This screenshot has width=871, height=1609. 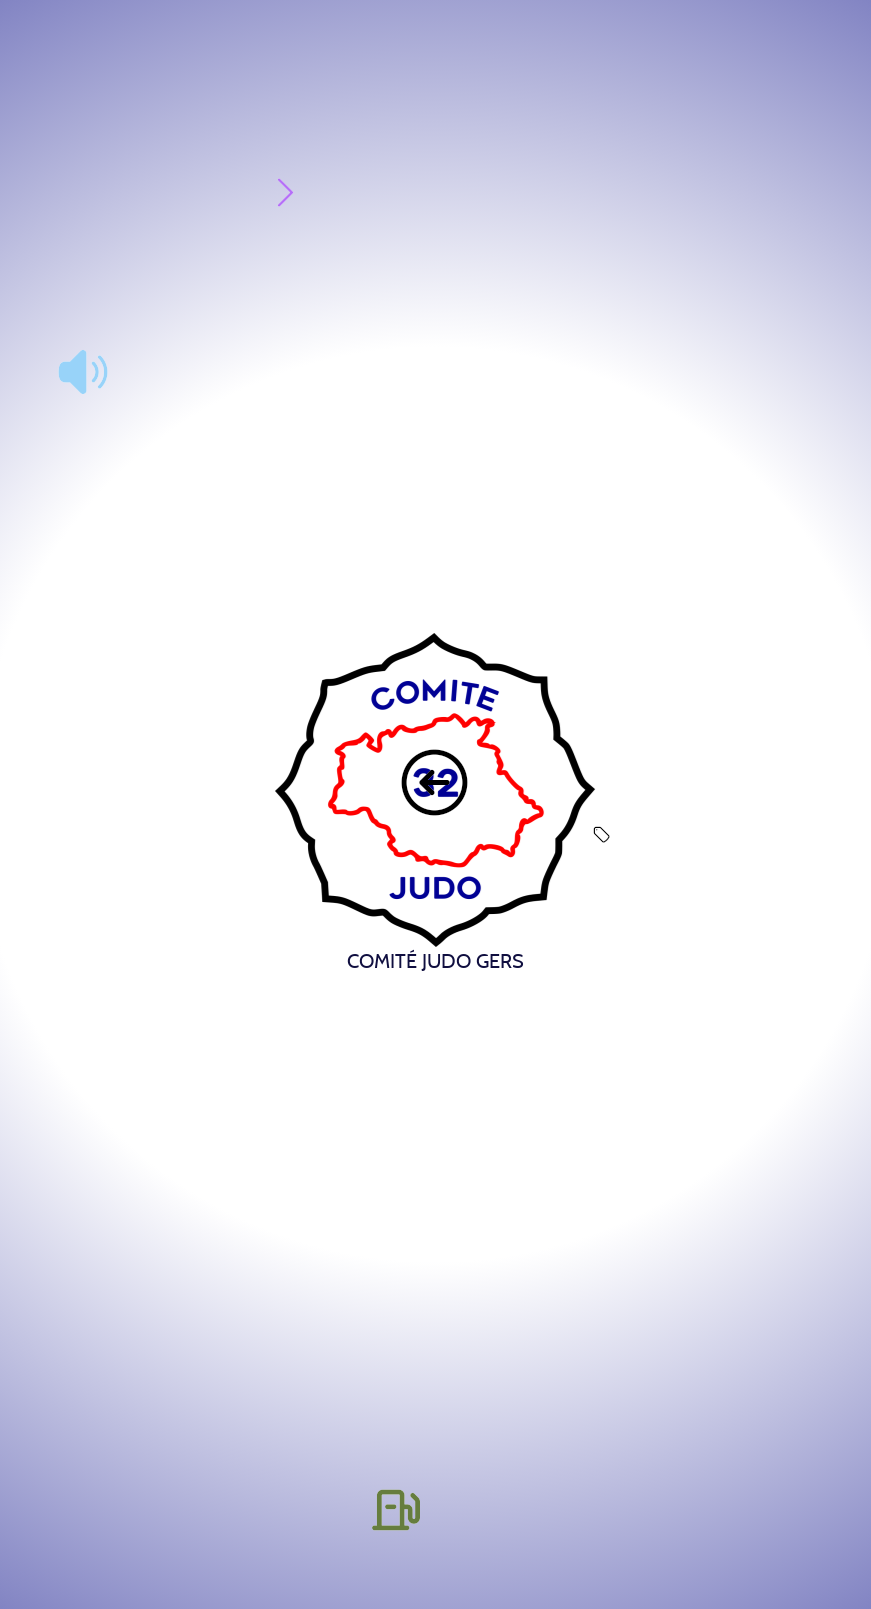 What do you see at coordinates (601, 834) in the screenshot?
I see `add or view tags for an item` at bounding box center [601, 834].